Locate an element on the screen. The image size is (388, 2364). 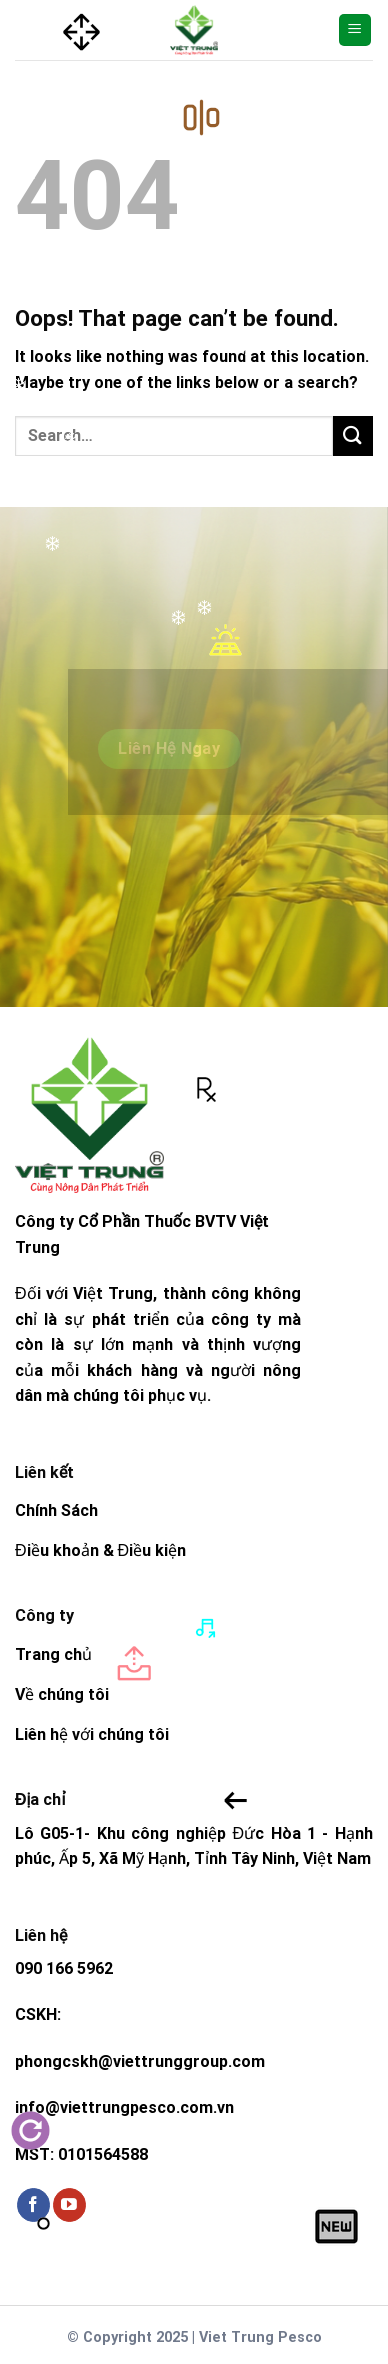
refresh or reload content is located at coordinates (30, 2130).